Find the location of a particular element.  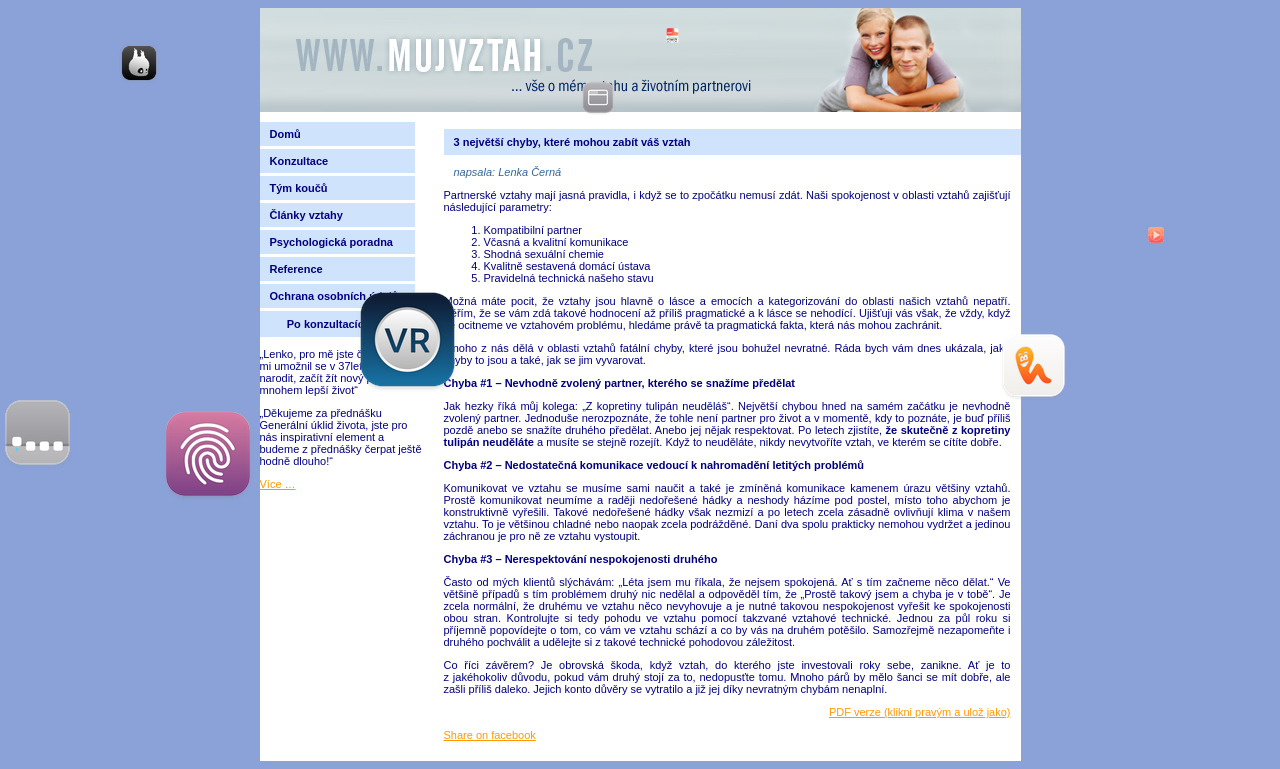

launch VR monitor application is located at coordinates (407, 339).